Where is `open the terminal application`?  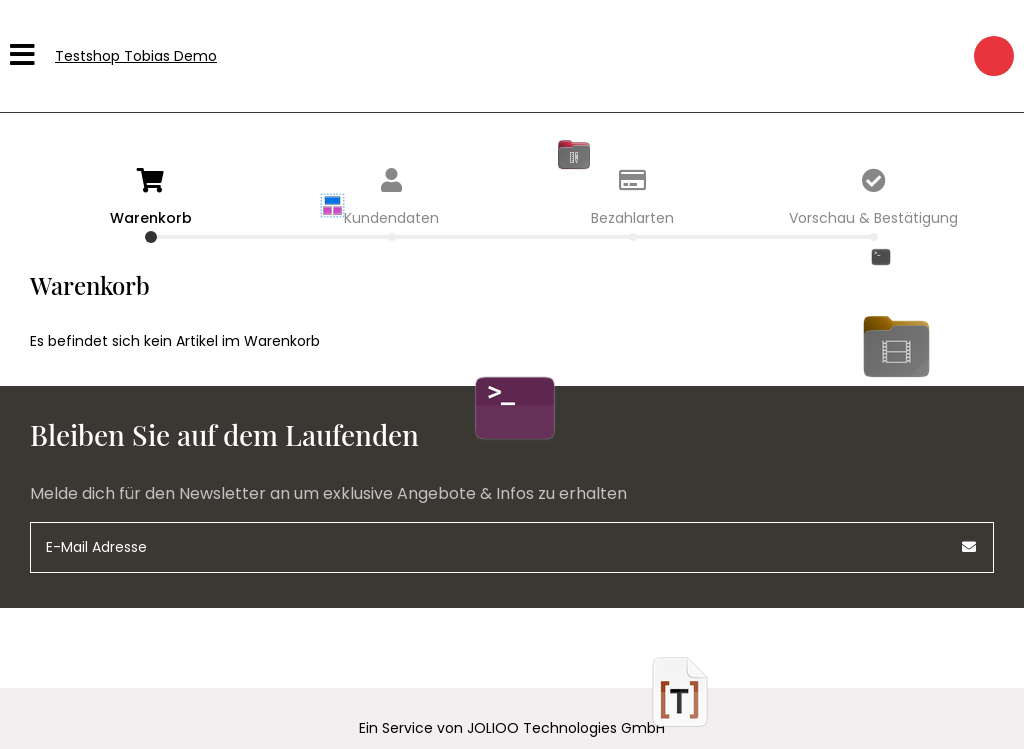 open the terminal application is located at coordinates (881, 257).